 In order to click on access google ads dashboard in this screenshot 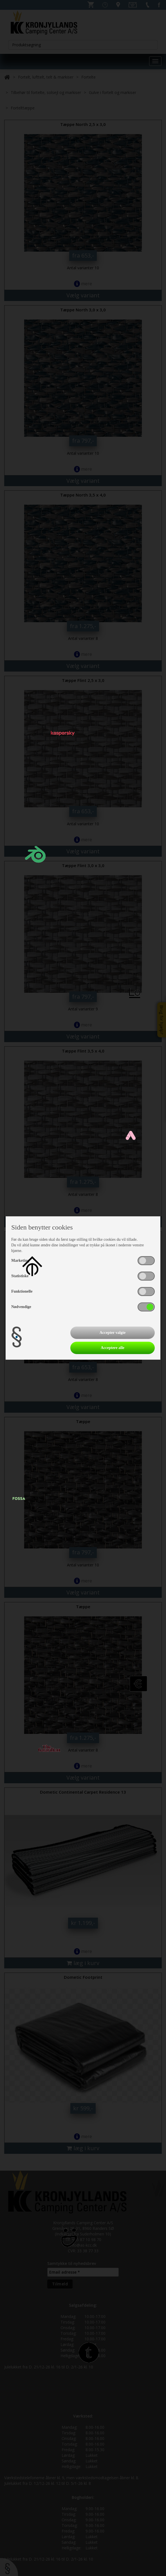, I will do `click(131, 1135)`.